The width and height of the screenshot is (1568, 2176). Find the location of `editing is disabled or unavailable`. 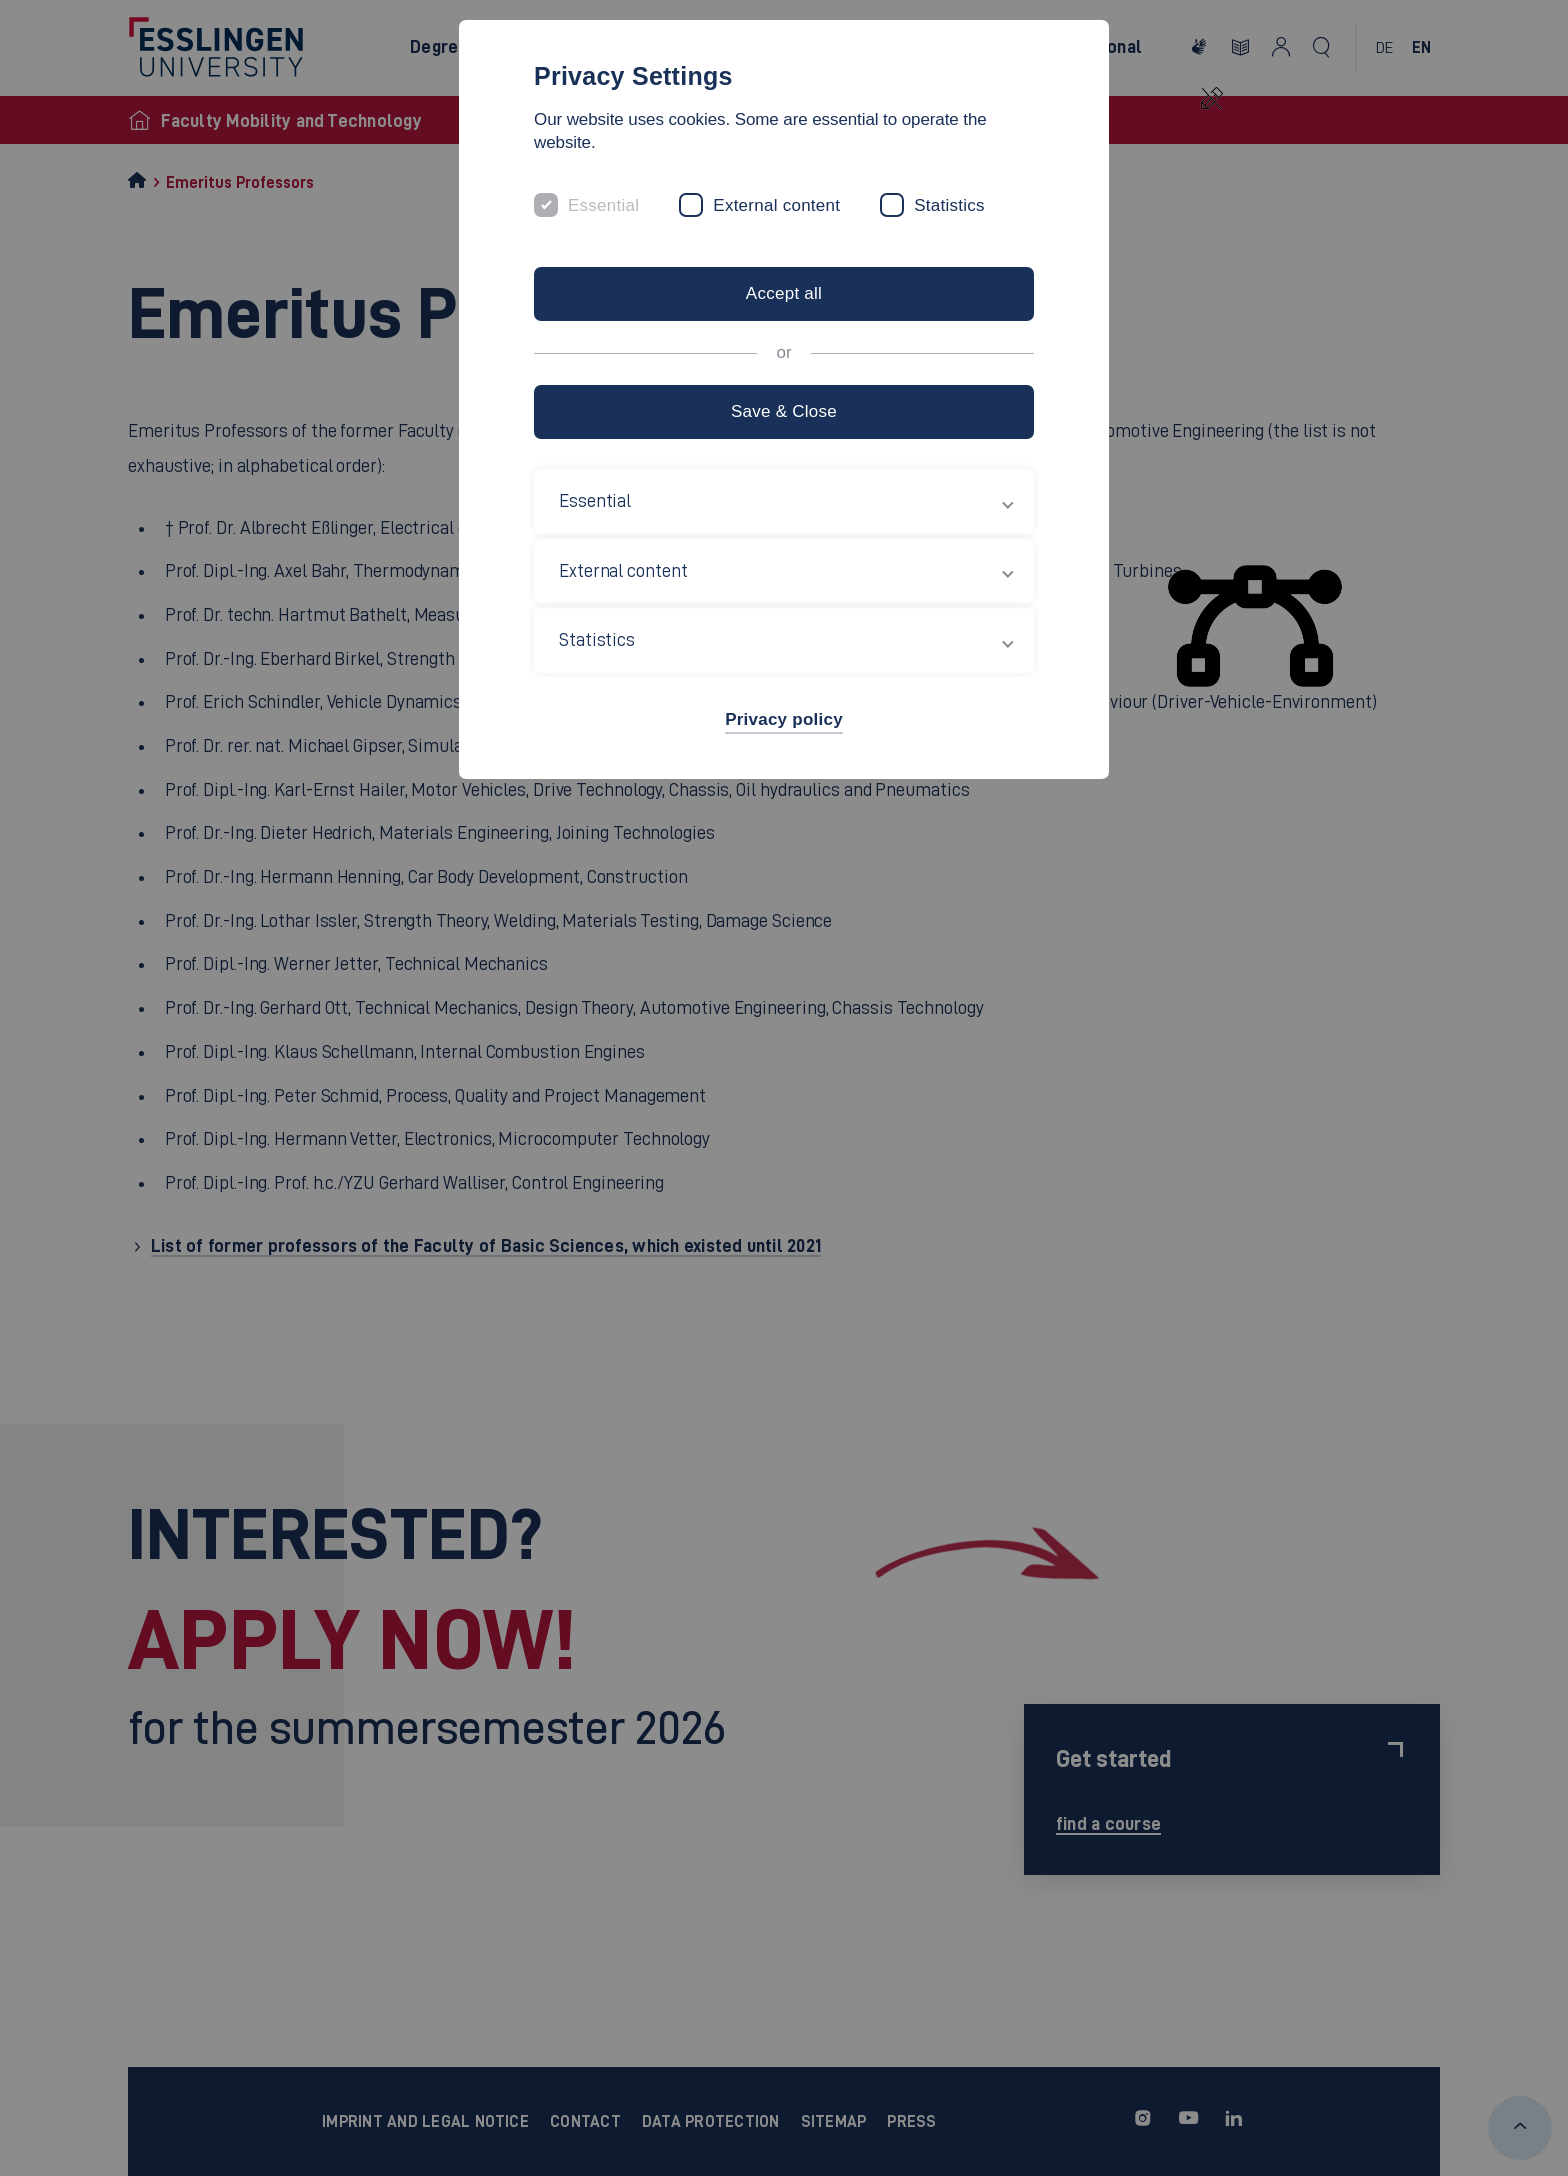

editing is disabled or unavailable is located at coordinates (1211, 98).